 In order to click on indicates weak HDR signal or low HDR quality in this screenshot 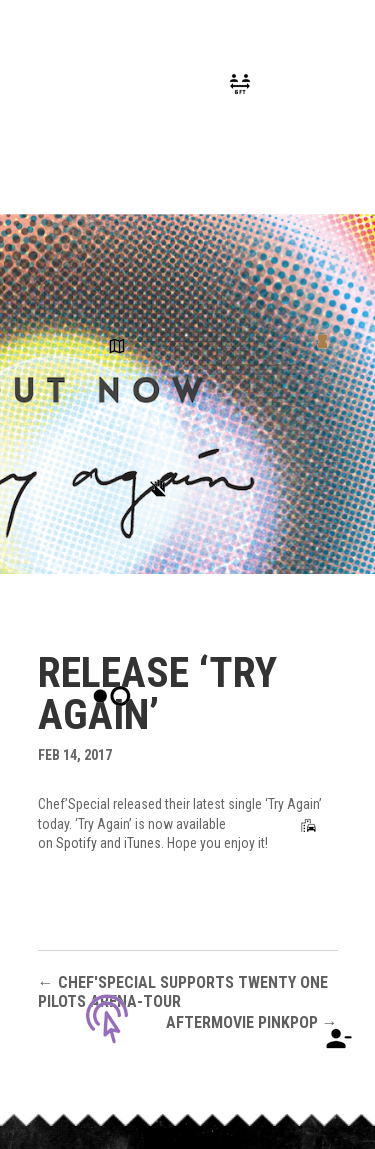, I will do `click(112, 696)`.